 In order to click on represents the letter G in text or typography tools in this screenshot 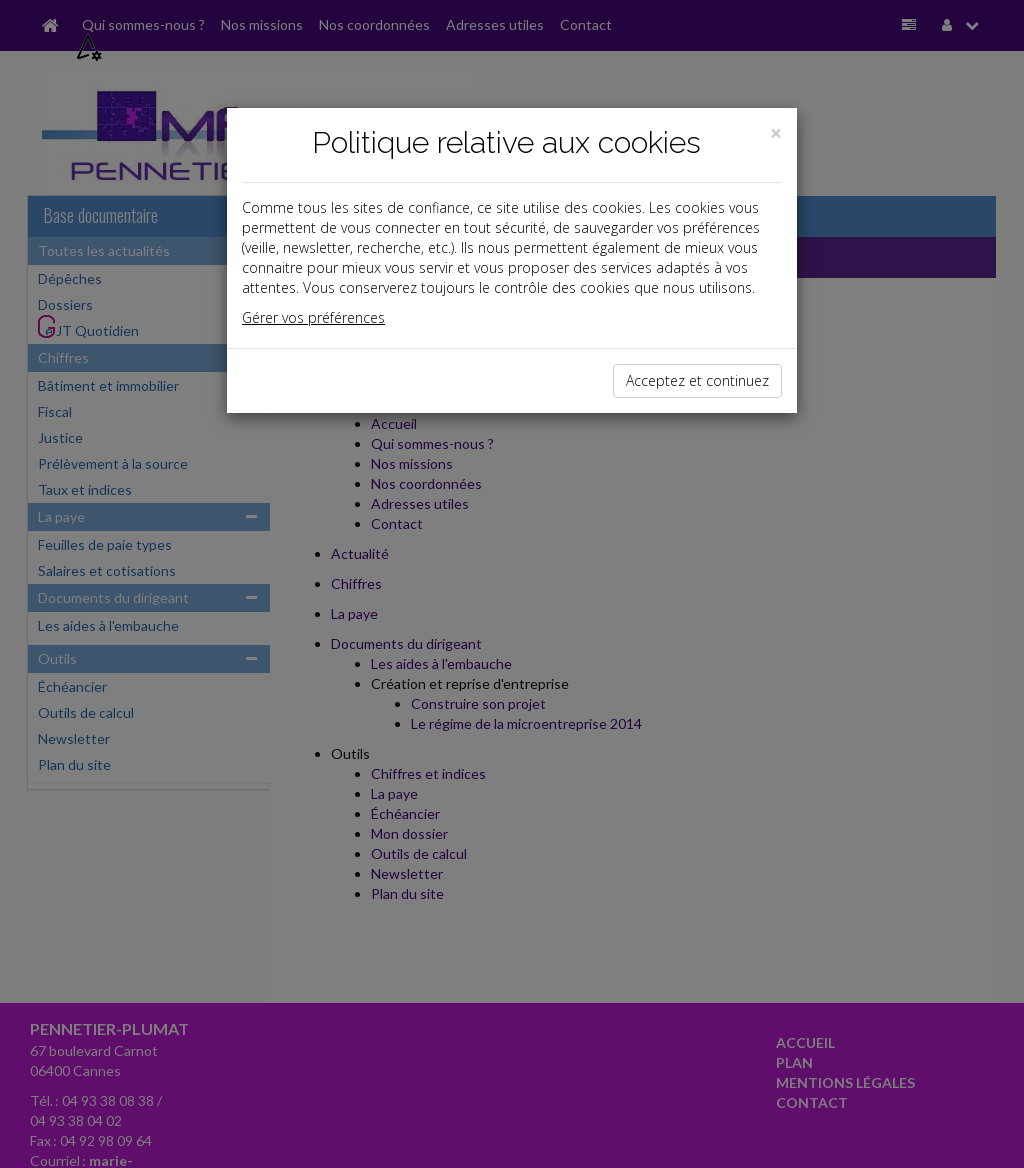, I will do `click(46, 326)`.